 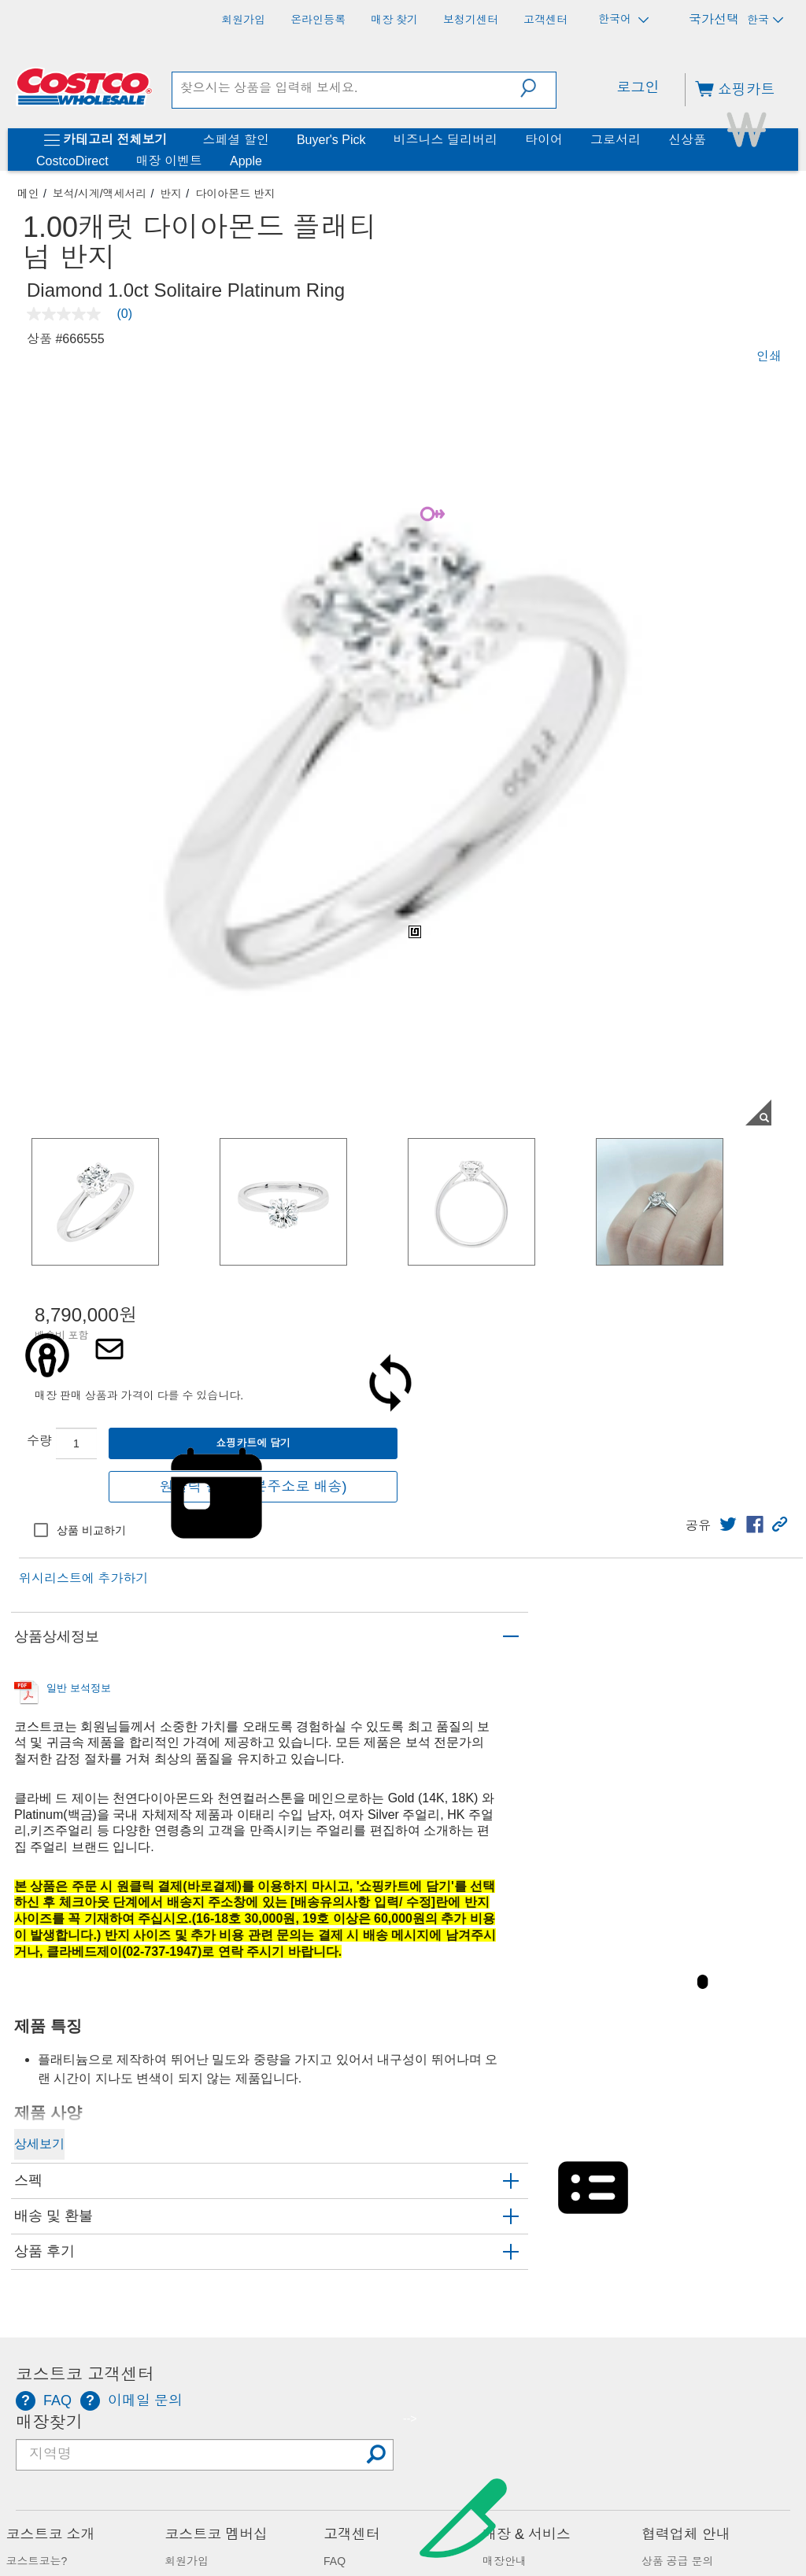 I want to click on indicates horizontal male gender symbol or masculine orientation, so click(x=432, y=514).